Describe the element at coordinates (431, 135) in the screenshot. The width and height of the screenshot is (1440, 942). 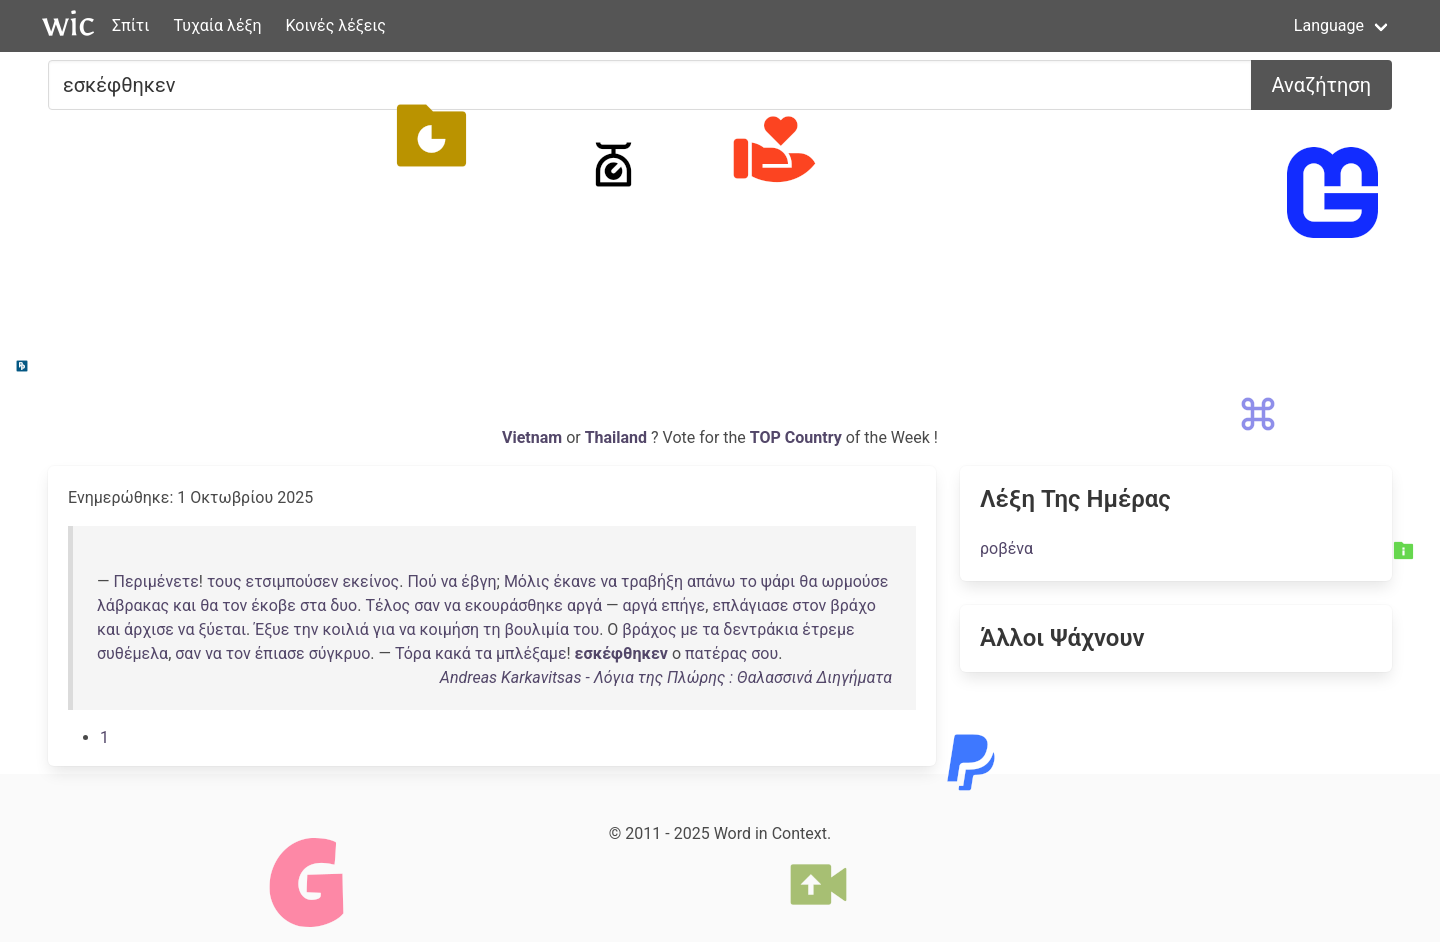
I see `open folder containing charts or analytics` at that location.